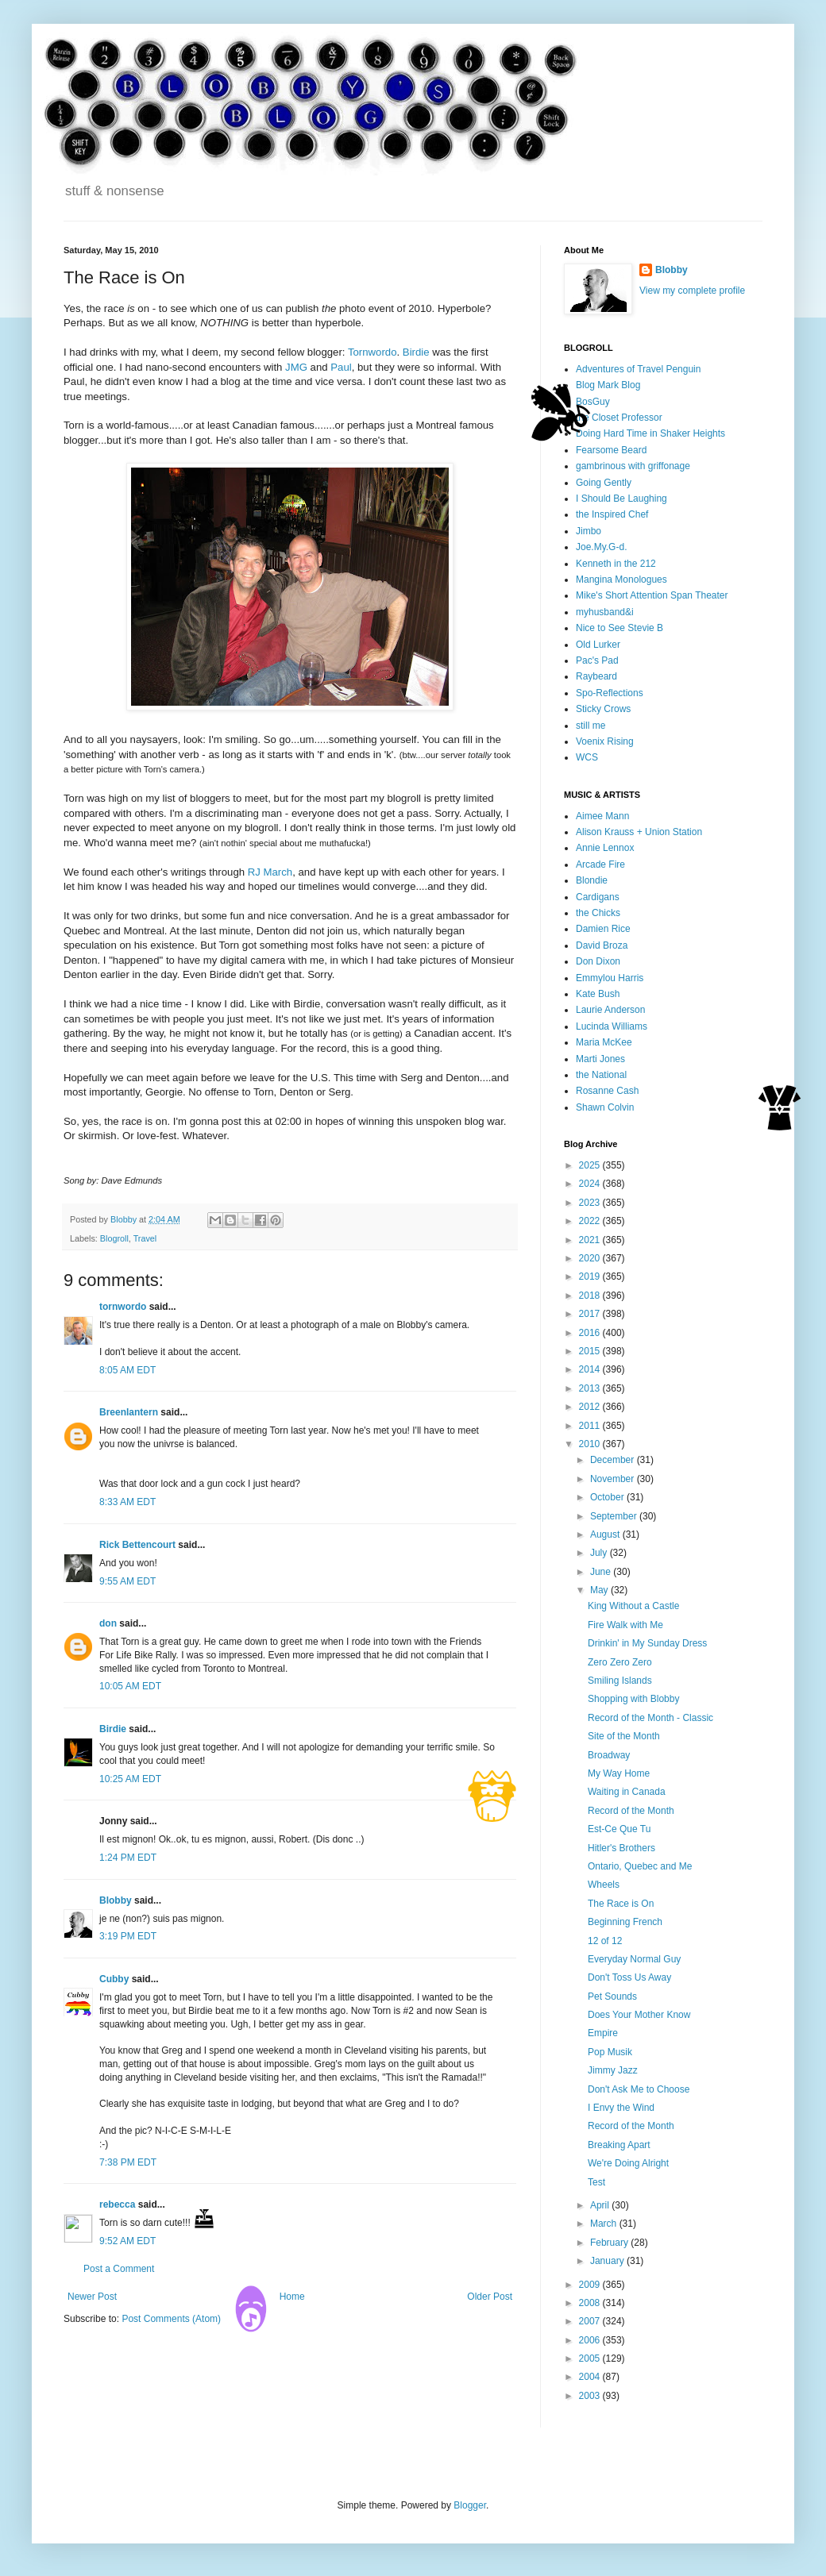 The height and width of the screenshot is (2576, 826). I want to click on indicates bee-related content or honey products, so click(561, 414).